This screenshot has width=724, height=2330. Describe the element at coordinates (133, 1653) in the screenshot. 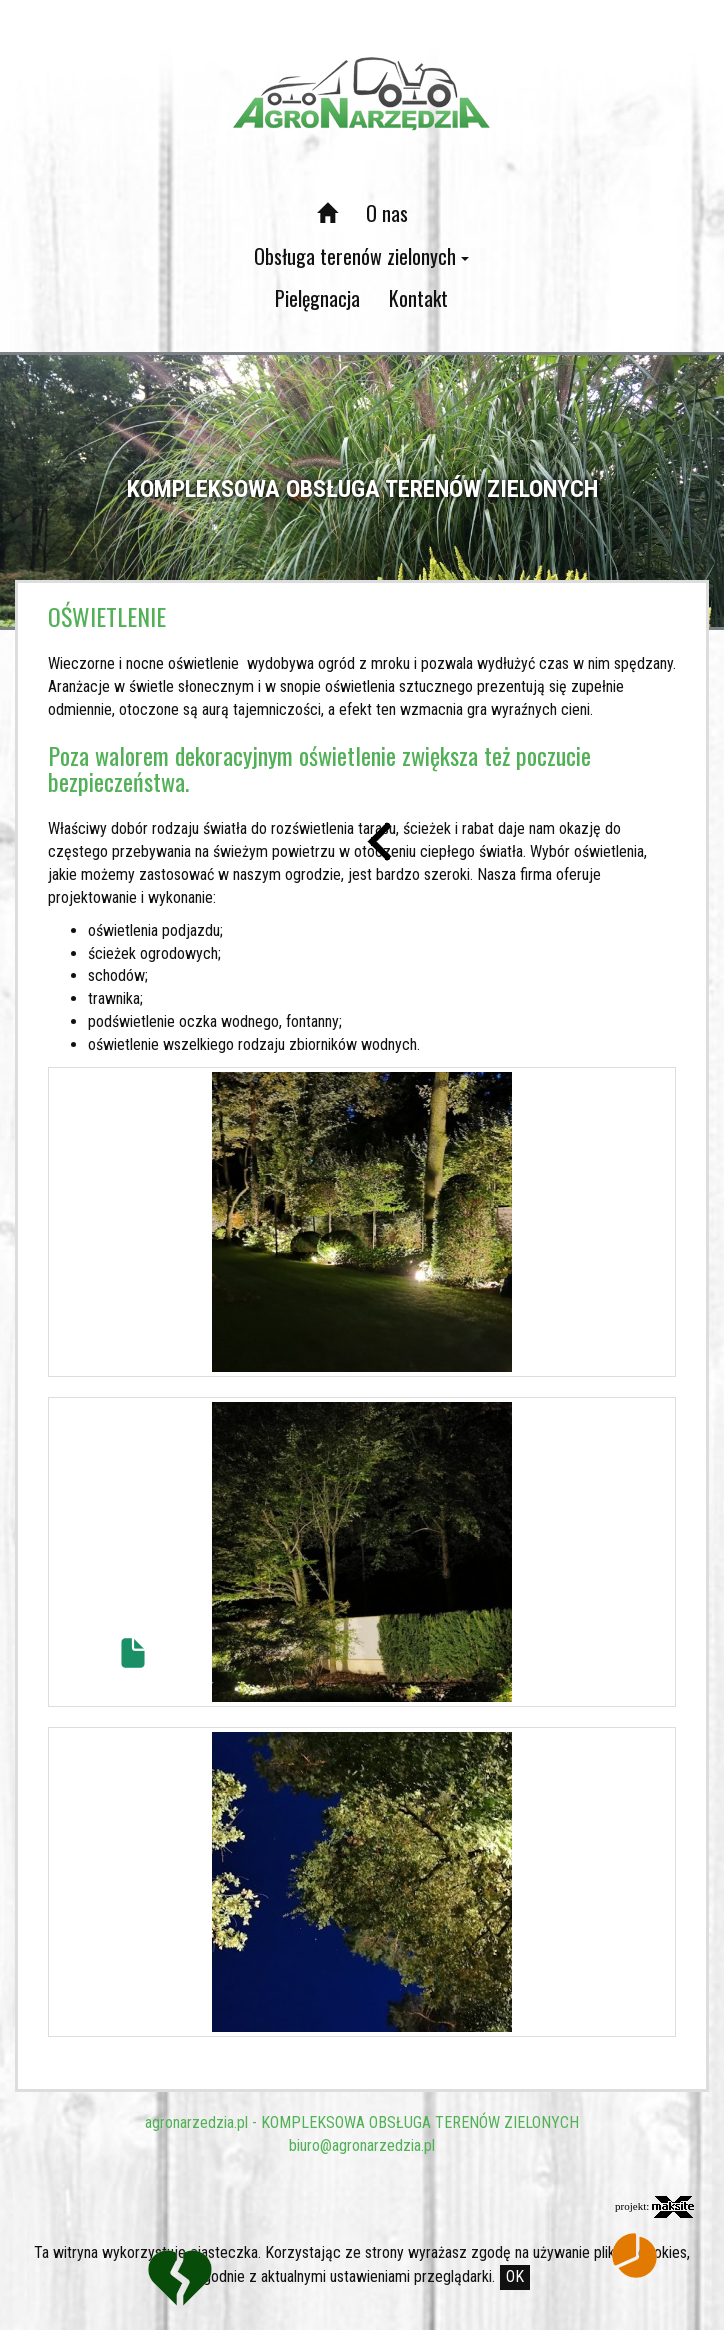

I see `view document or file` at that location.